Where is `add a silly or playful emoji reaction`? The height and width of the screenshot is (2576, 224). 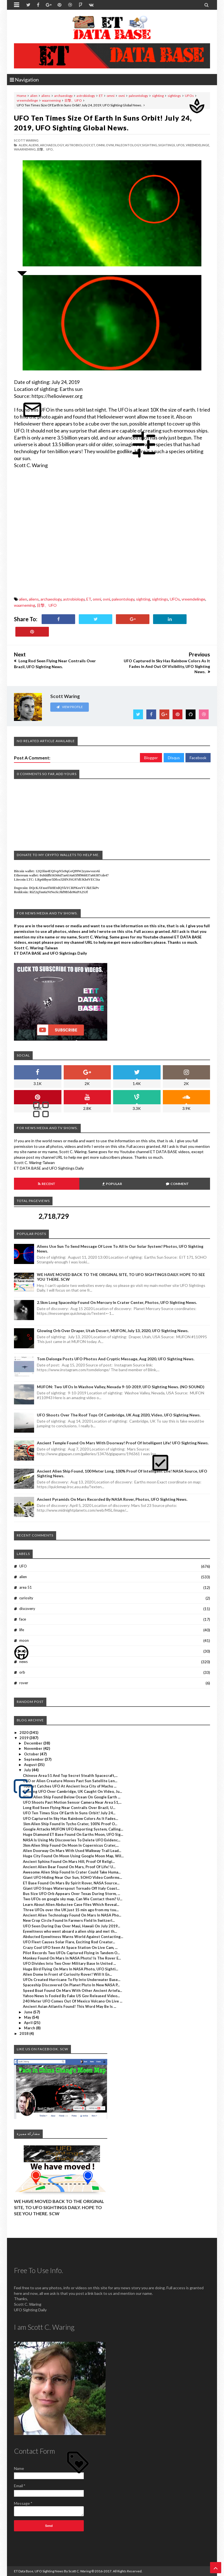
add a silly or playful emoji reaction is located at coordinates (21, 1652).